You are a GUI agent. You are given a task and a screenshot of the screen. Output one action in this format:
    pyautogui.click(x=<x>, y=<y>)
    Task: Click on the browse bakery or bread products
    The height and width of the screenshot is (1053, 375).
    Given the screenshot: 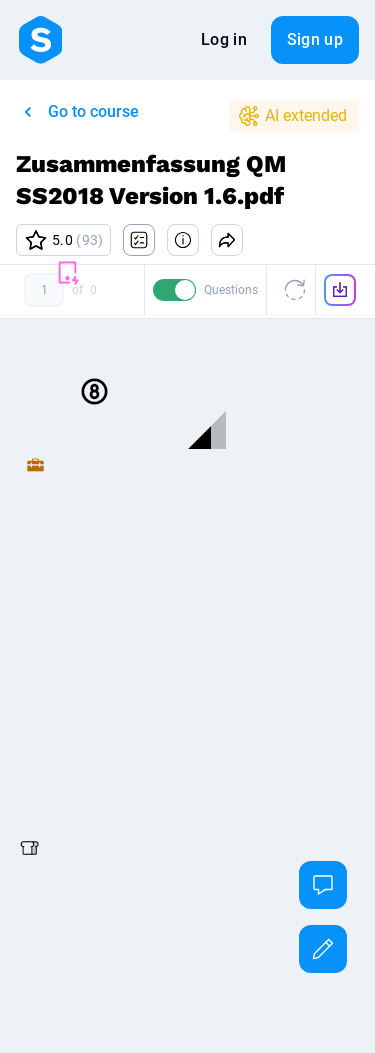 What is the action you would take?
    pyautogui.click(x=30, y=848)
    